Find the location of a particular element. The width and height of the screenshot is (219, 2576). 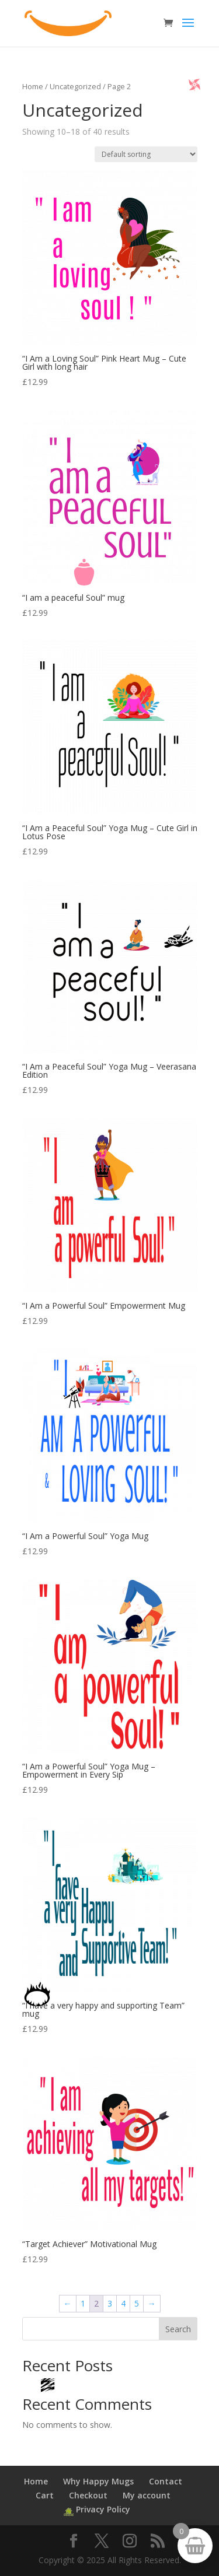

indicates premium or VIP membership status is located at coordinates (102, 1171).